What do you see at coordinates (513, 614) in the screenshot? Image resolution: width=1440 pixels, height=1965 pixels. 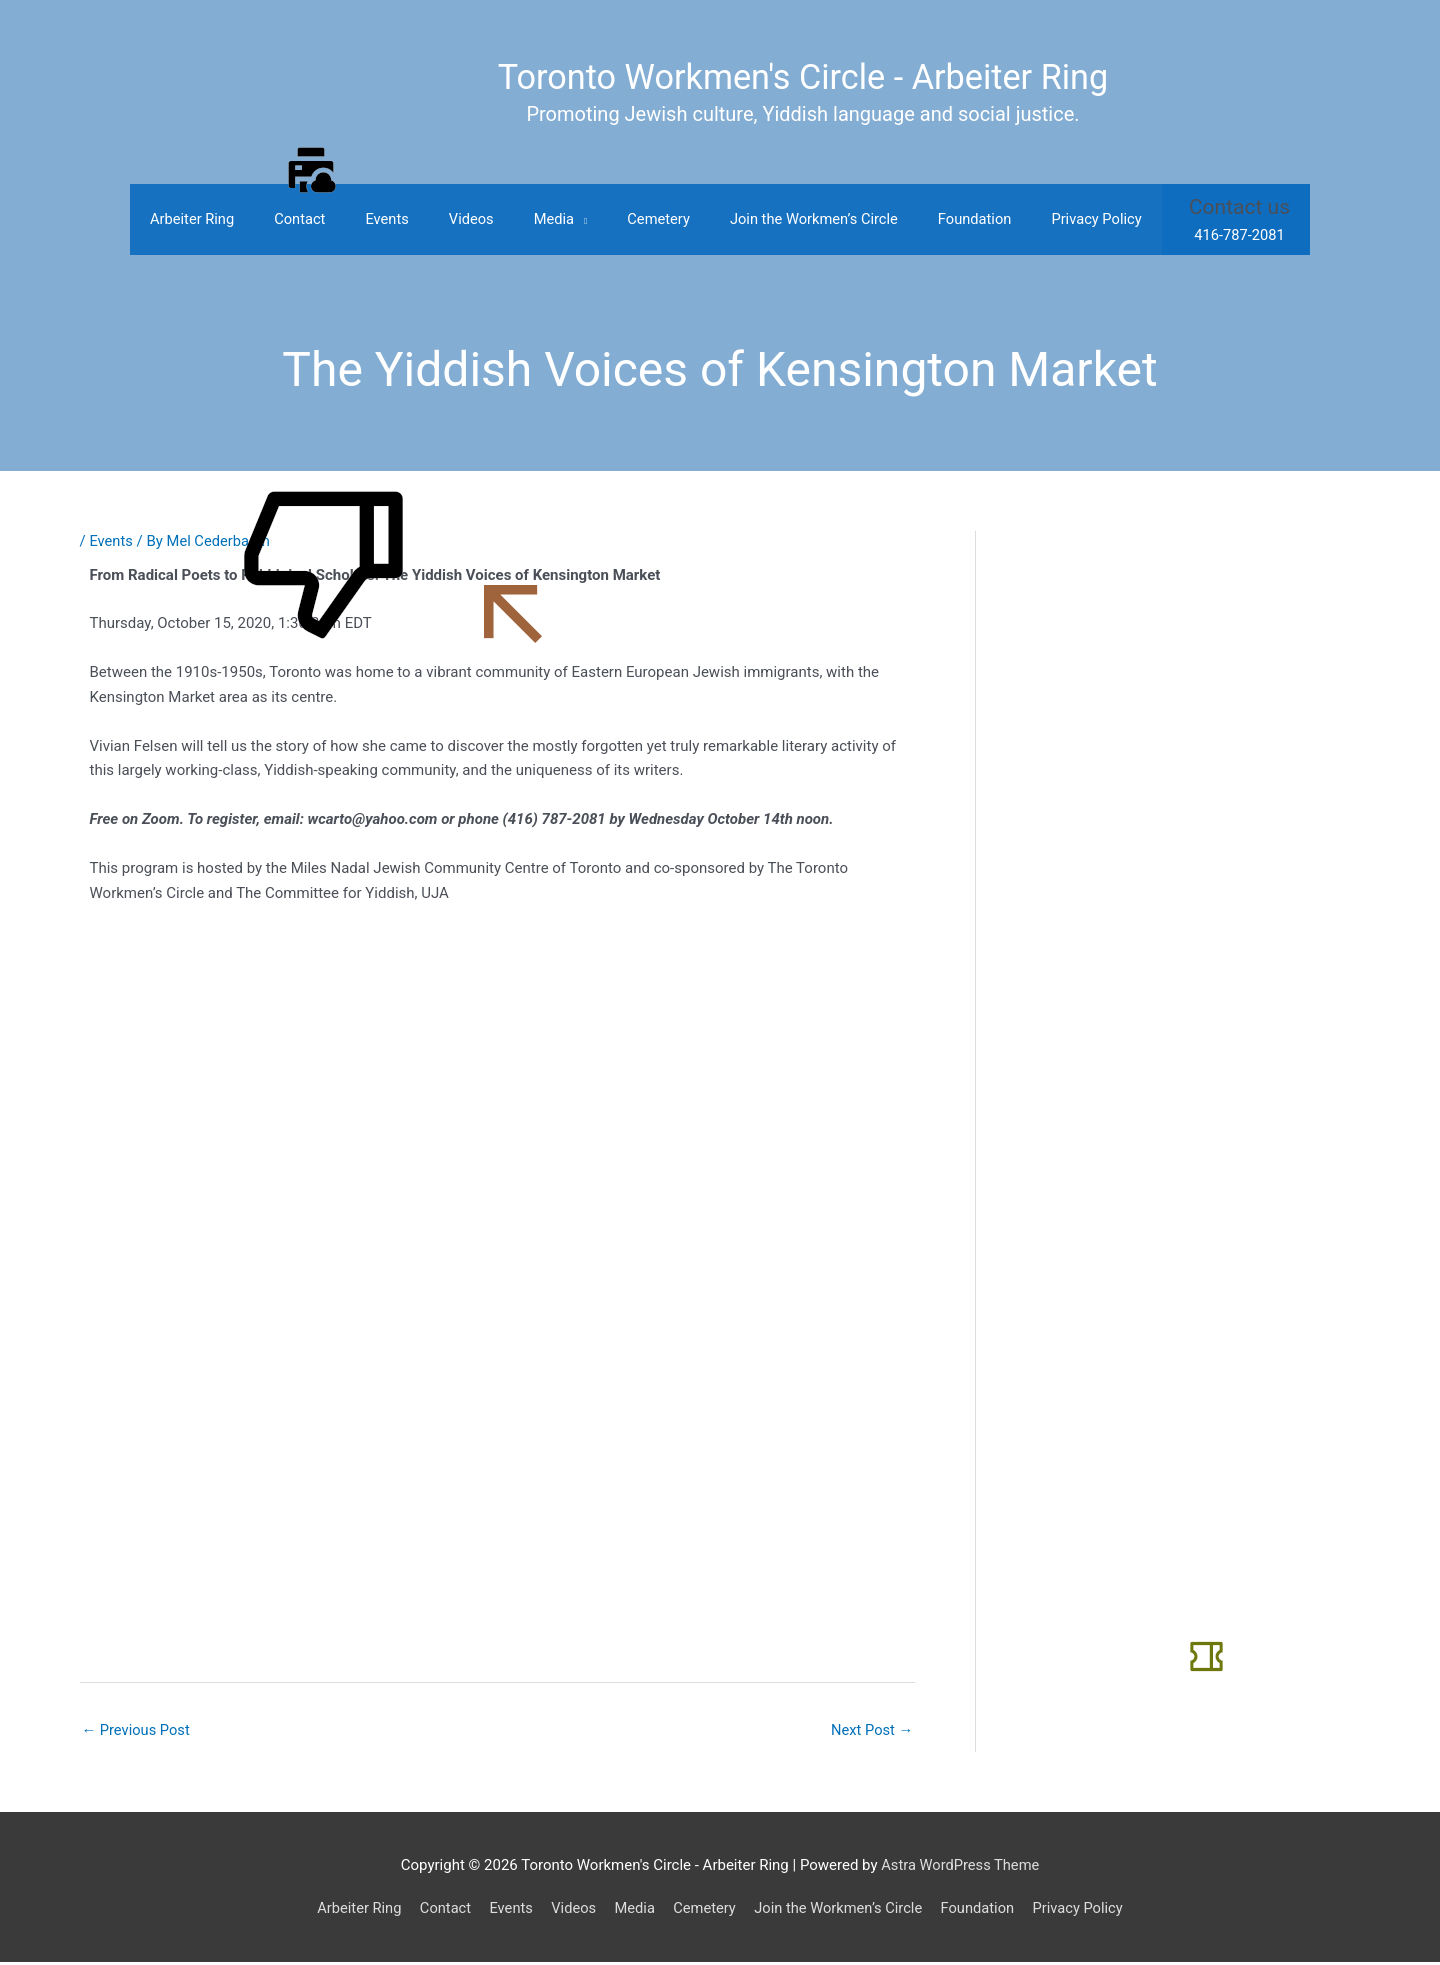 I see `navigate back and up in the interface` at bounding box center [513, 614].